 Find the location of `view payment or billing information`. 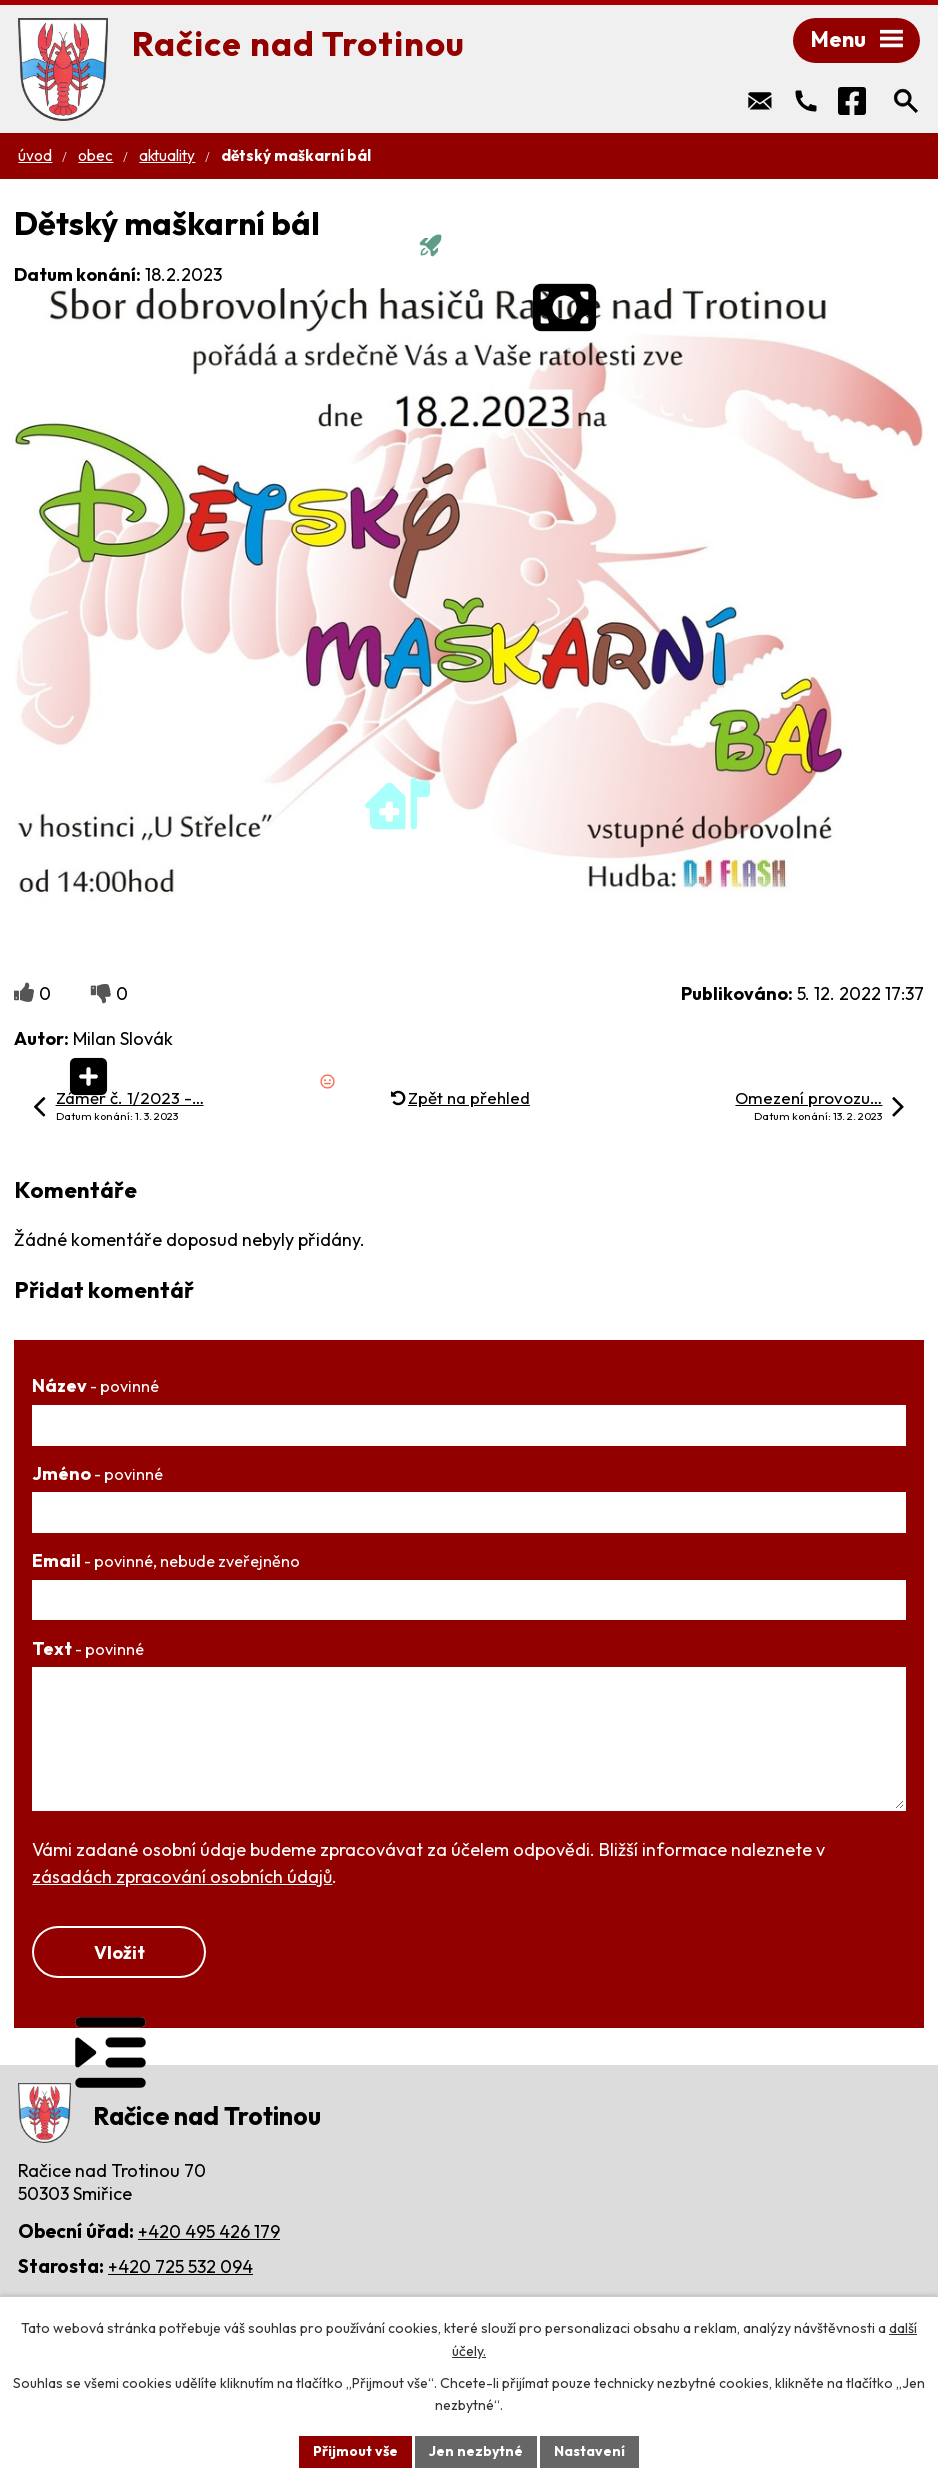

view payment or billing information is located at coordinates (564, 307).